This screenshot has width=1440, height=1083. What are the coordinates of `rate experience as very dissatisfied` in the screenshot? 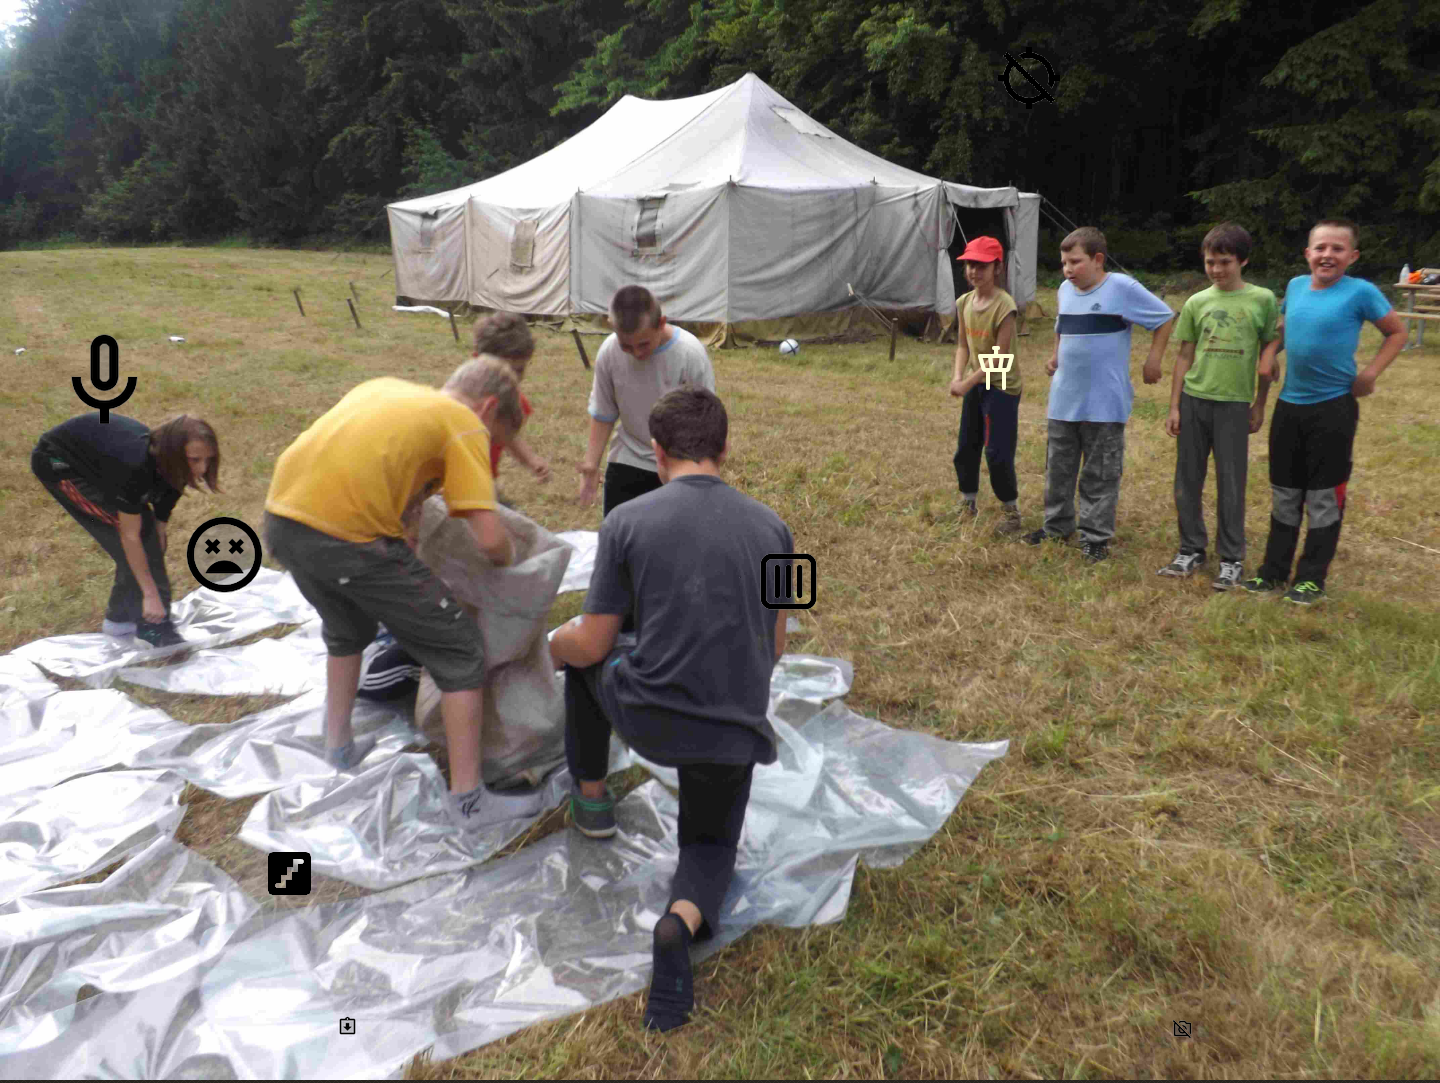 It's located at (224, 554).